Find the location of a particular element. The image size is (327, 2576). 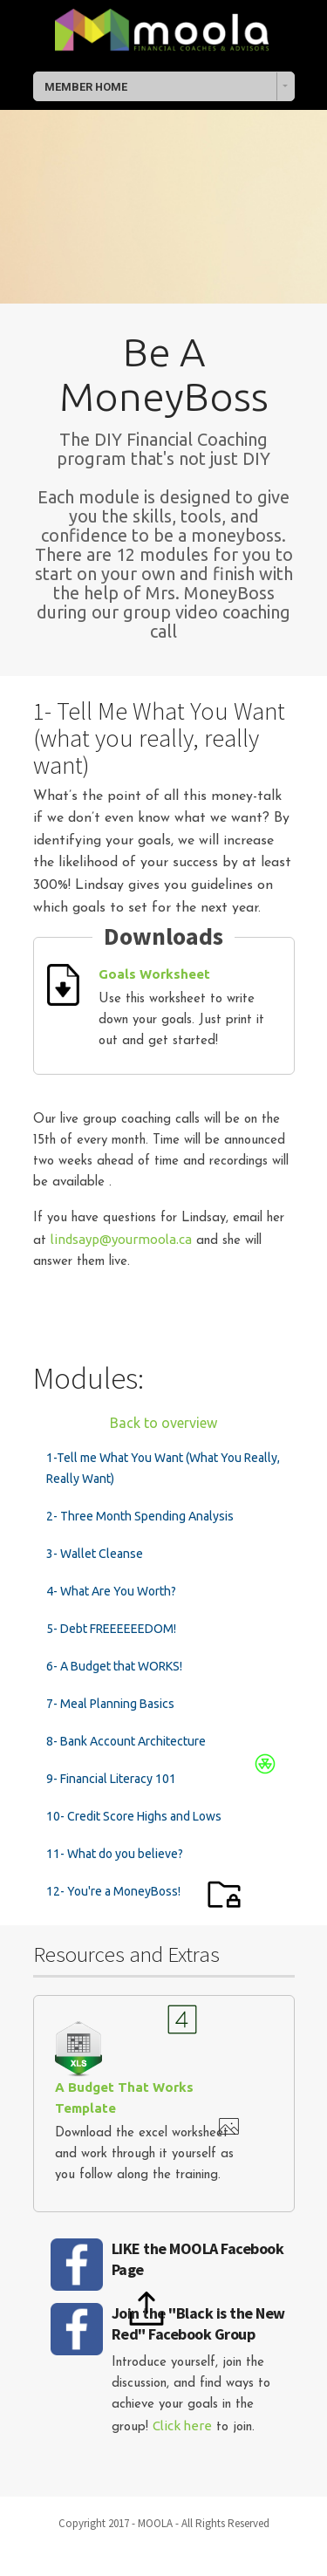

access a password-protected folder is located at coordinates (224, 1894).